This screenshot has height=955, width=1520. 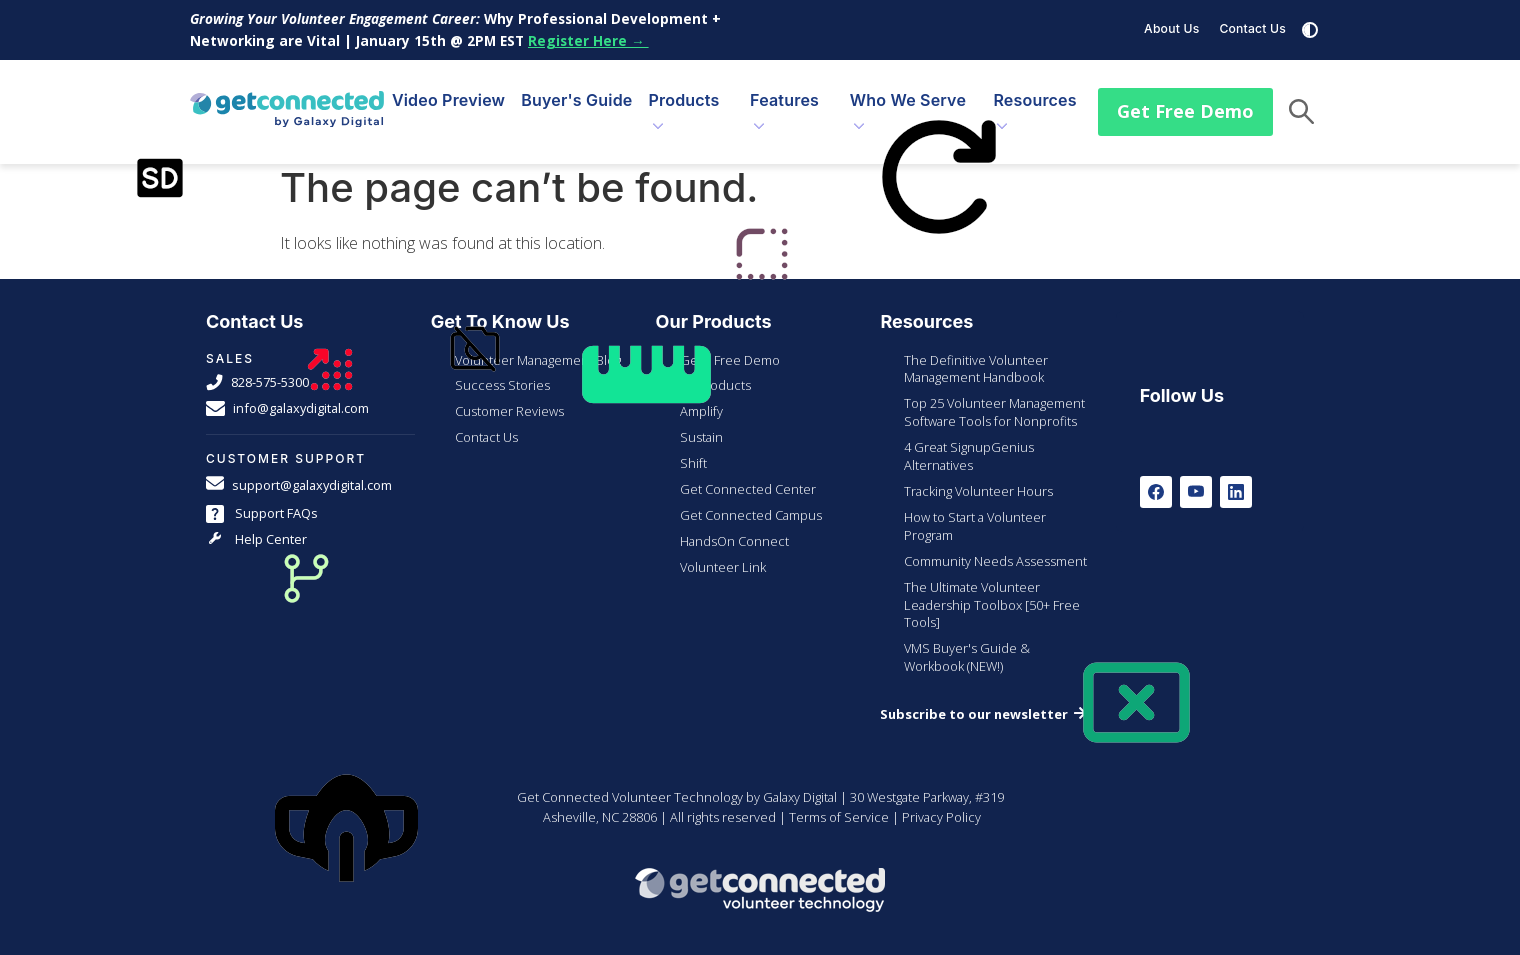 I want to click on camera is disabled or turned off, so click(x=475, y=349).